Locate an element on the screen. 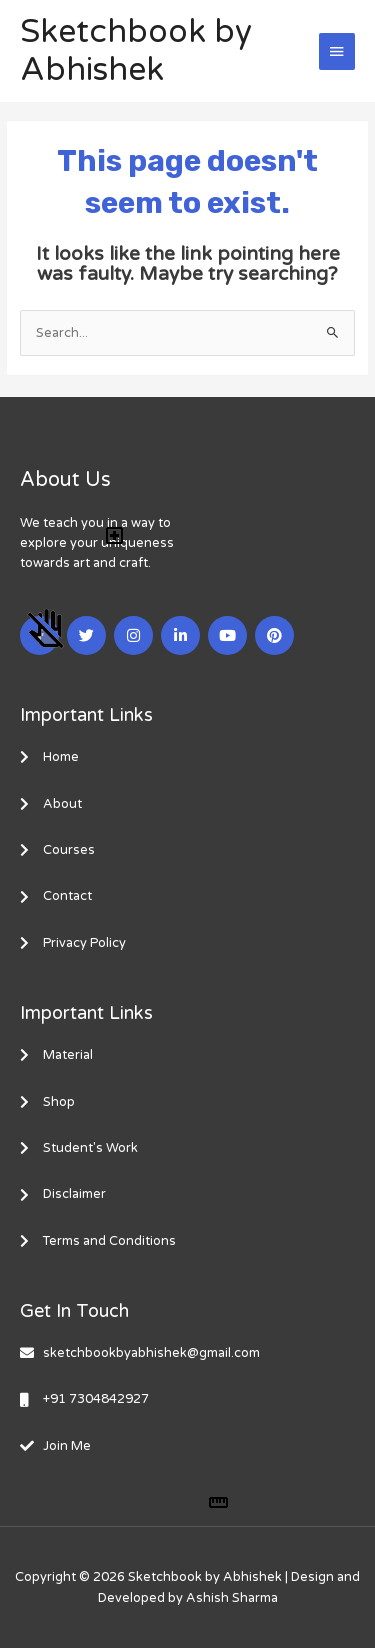  do not touch or interact with this element is located at coordinates (47, 629).